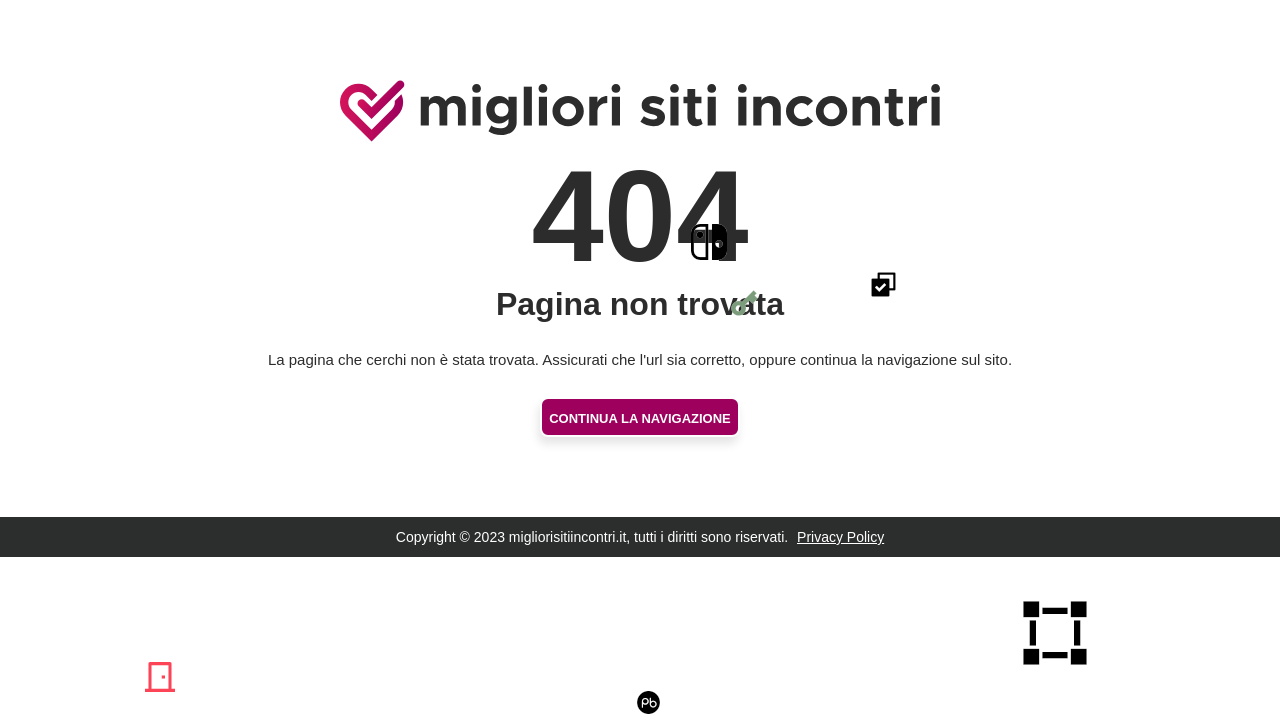 The height and width of the screenshot is (720, 1280). I want to click on select multiple items at once, so click(883, 284).